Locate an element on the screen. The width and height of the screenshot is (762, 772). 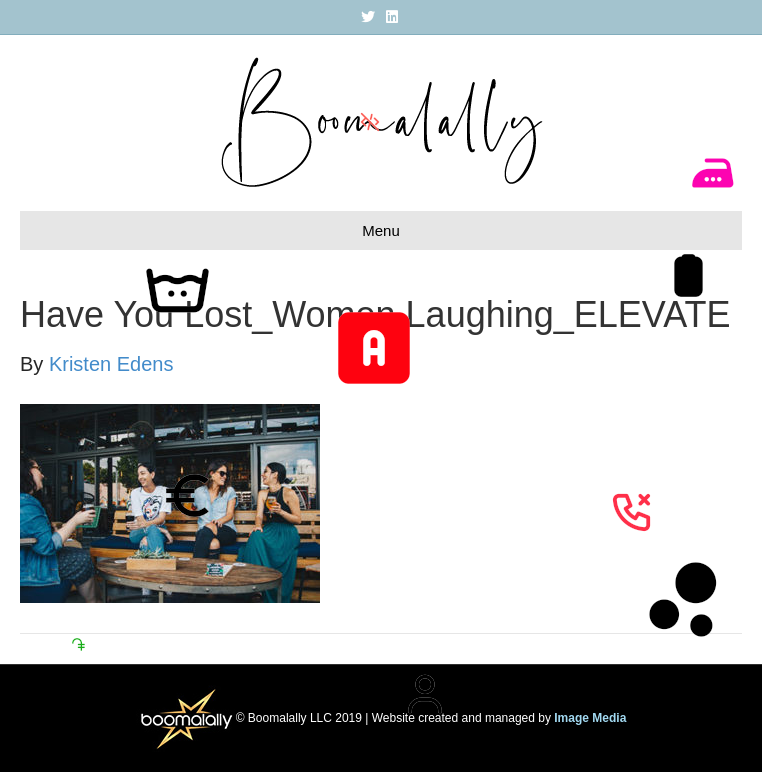
code view disabled or unavailable is located at coordinates (370, 122).